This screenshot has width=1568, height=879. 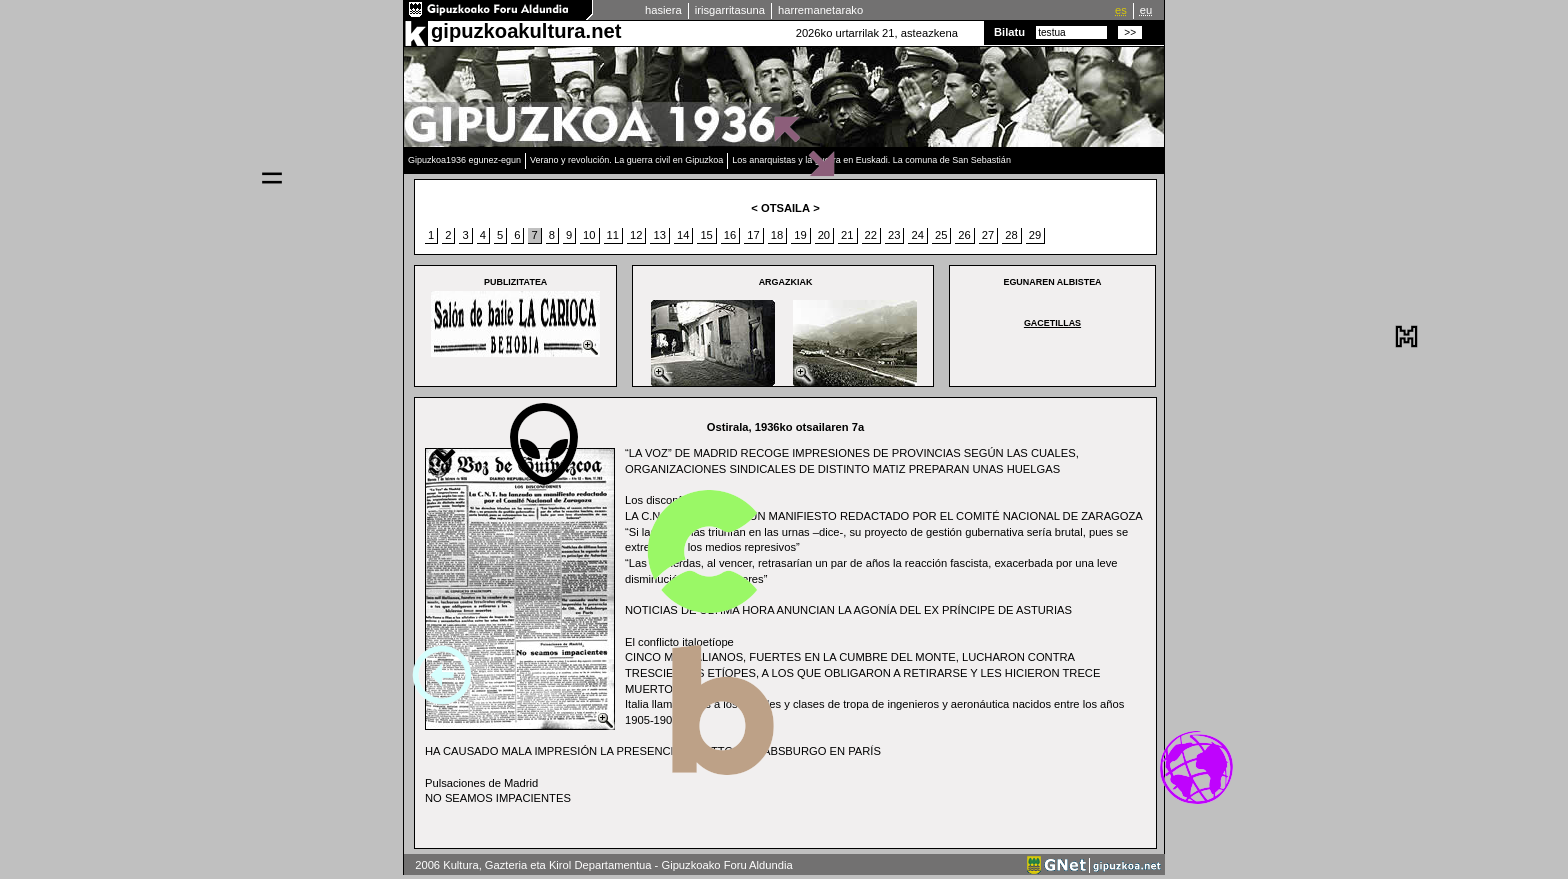 What do you see at coordinates (723, 710) in the screenshot?
I see `bricks website builder logo` at bounding box center [723, 710].